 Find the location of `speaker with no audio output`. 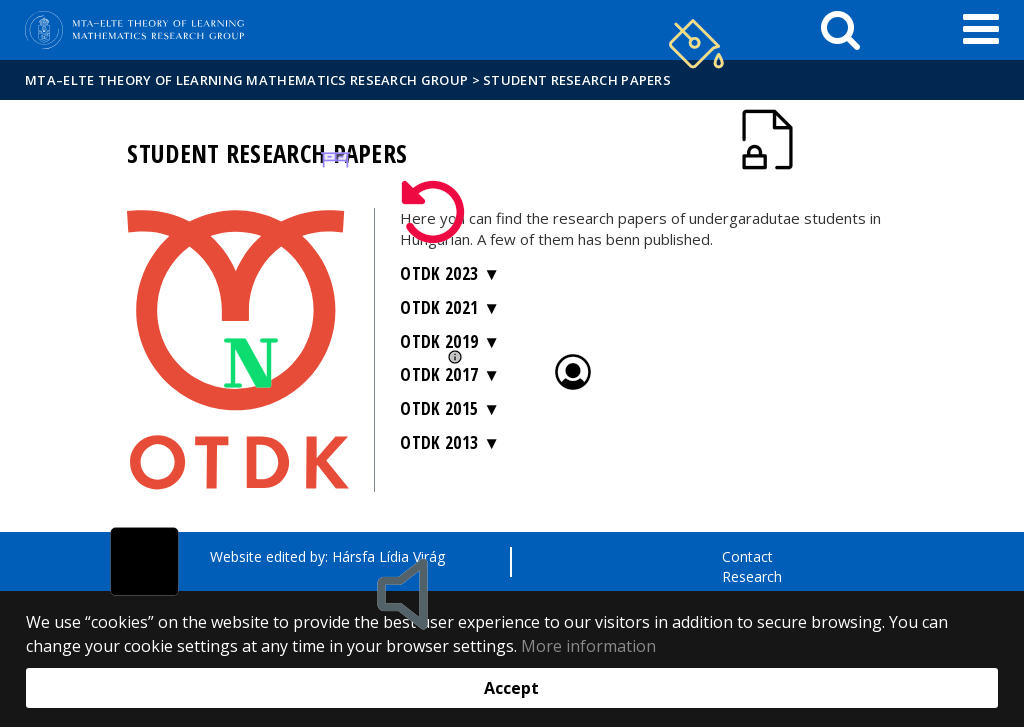

speaker with no audio output is located at coordinates (413, 594).